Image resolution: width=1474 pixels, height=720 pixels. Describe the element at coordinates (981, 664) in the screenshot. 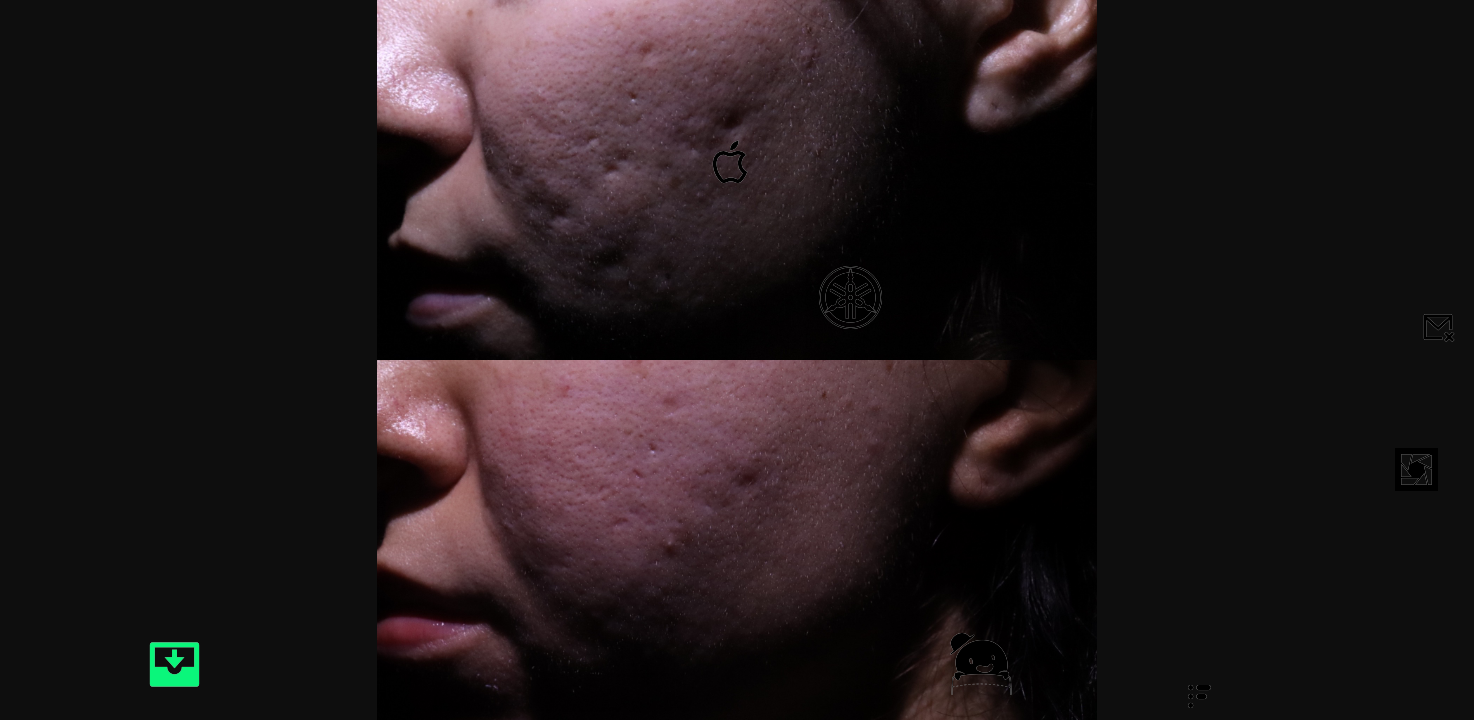

I see `open the Tapas app` at that location.